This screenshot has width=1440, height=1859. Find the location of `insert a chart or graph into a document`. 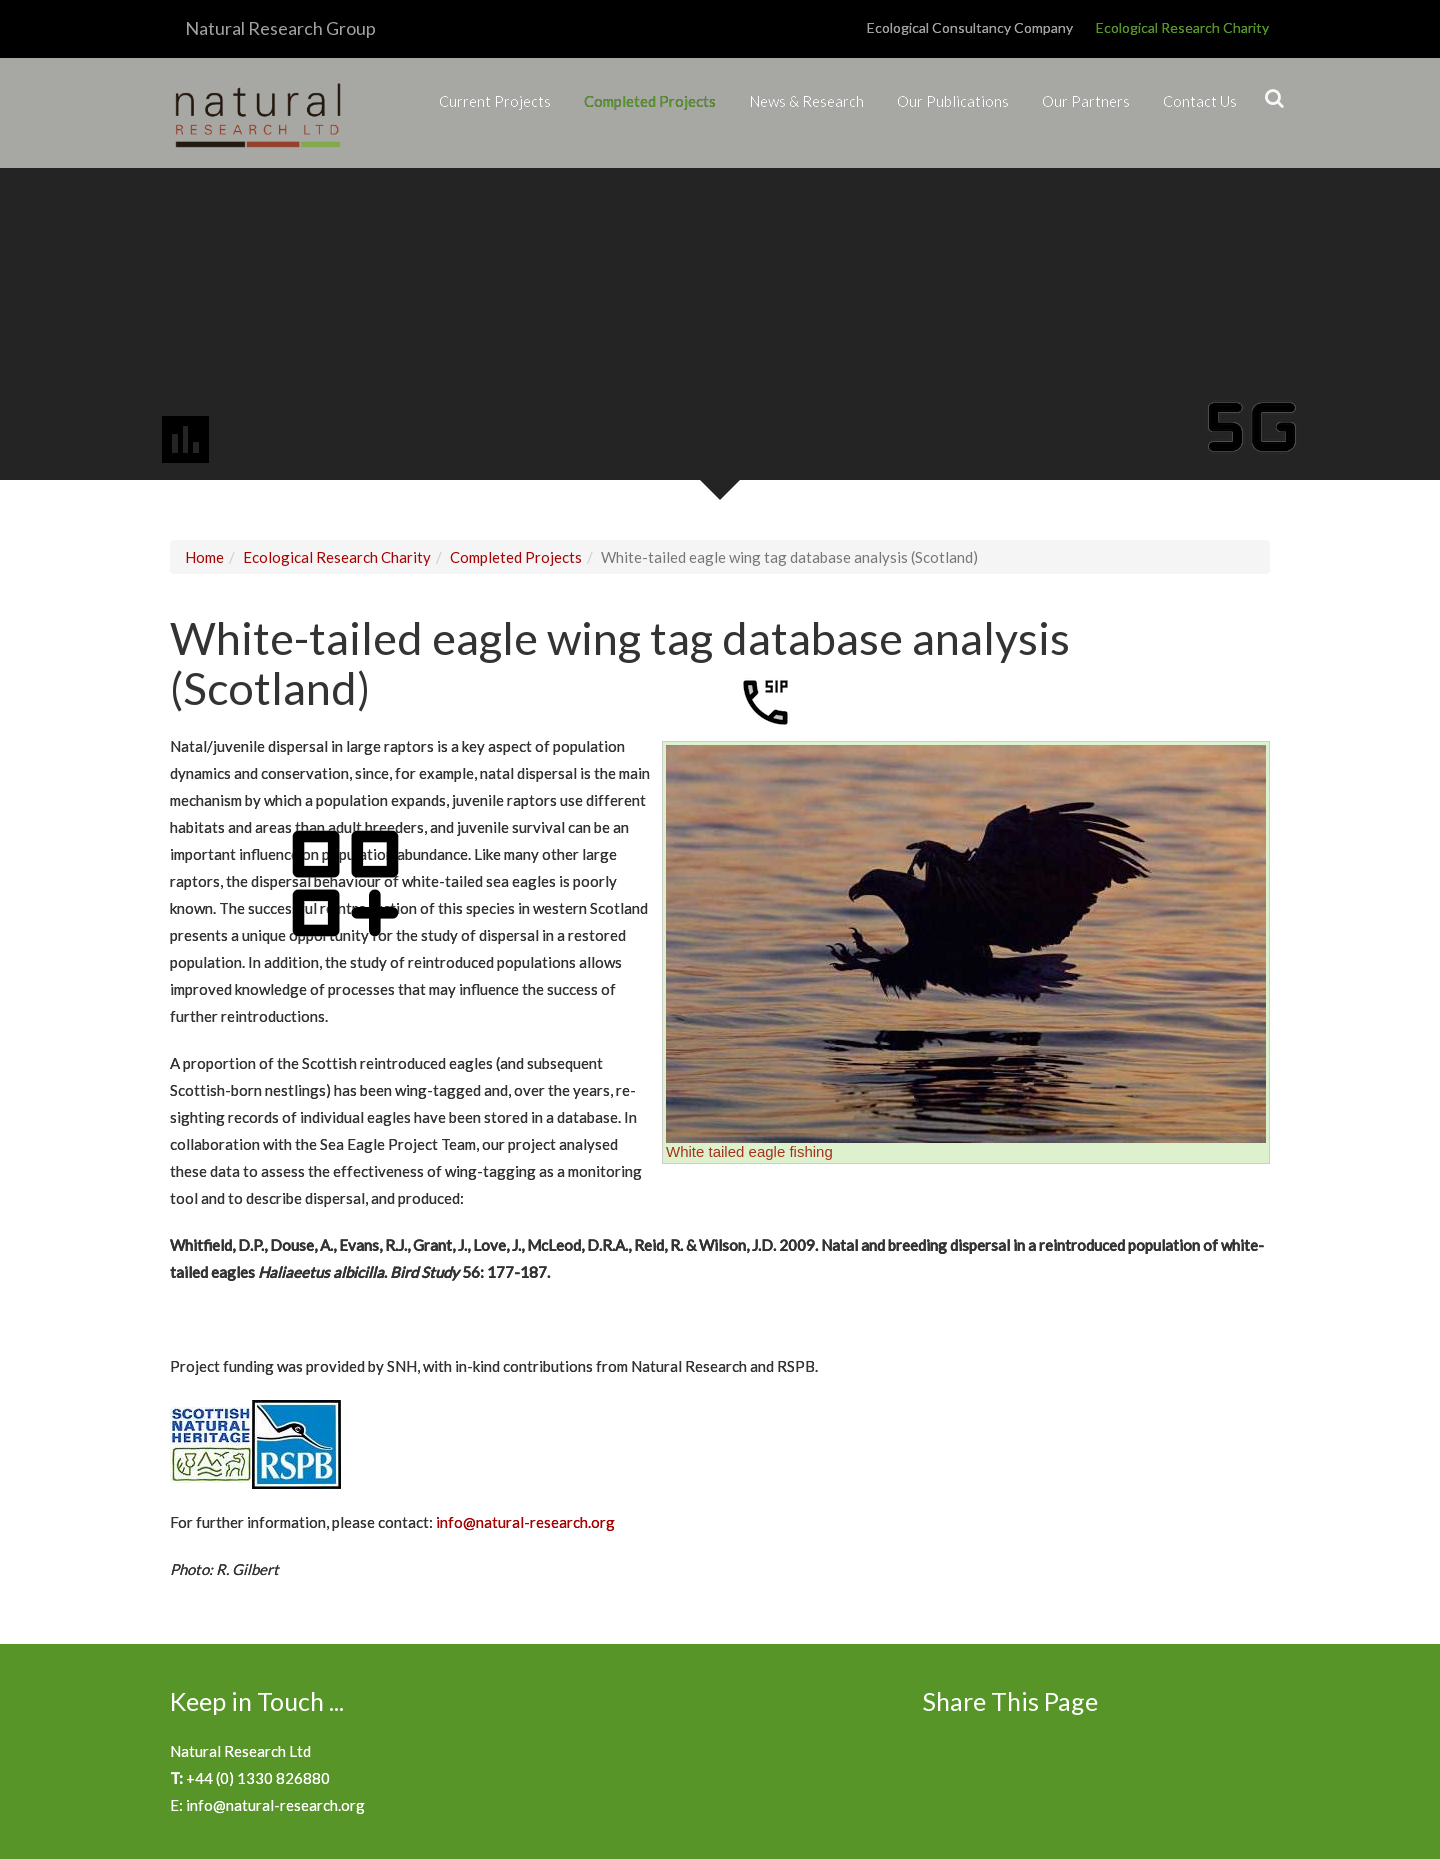

insert a chart or graph into a document is located at coordinates (185, 439).